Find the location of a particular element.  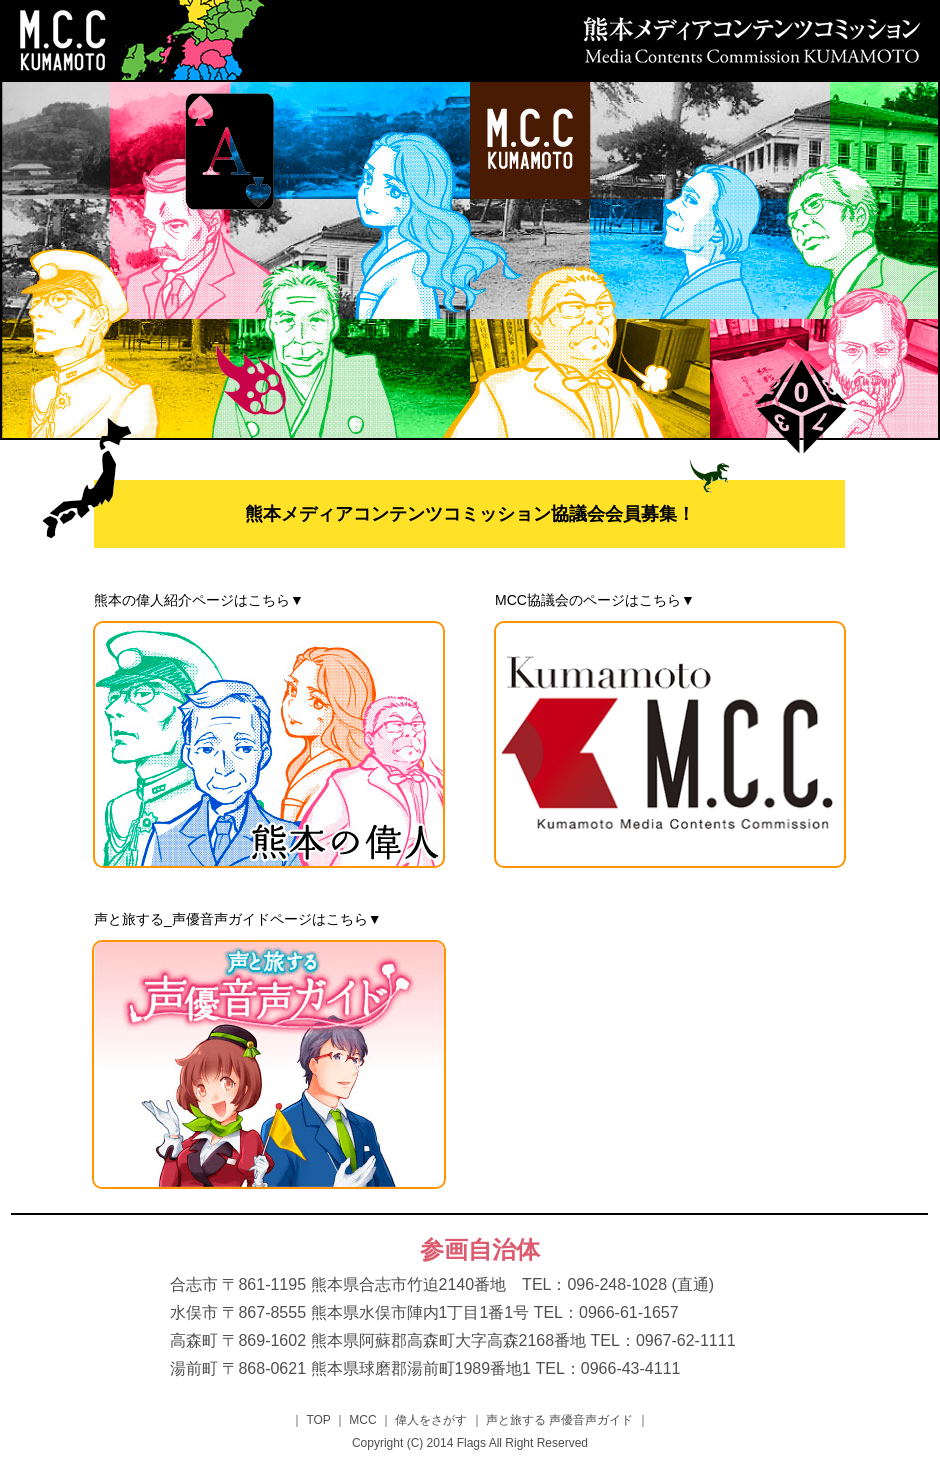

select japan as your region or country is located at coordinates (87, 478).